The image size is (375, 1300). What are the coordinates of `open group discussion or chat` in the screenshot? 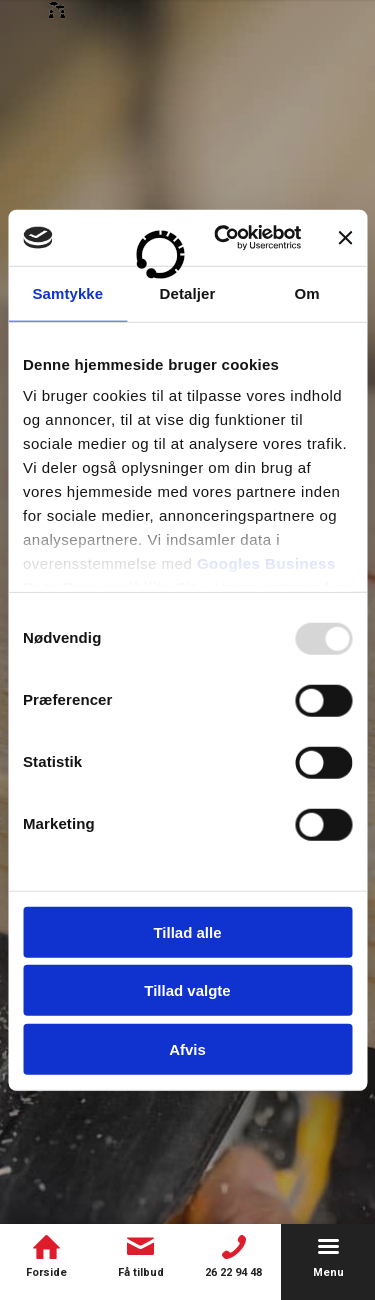 It's located at (57, 10).